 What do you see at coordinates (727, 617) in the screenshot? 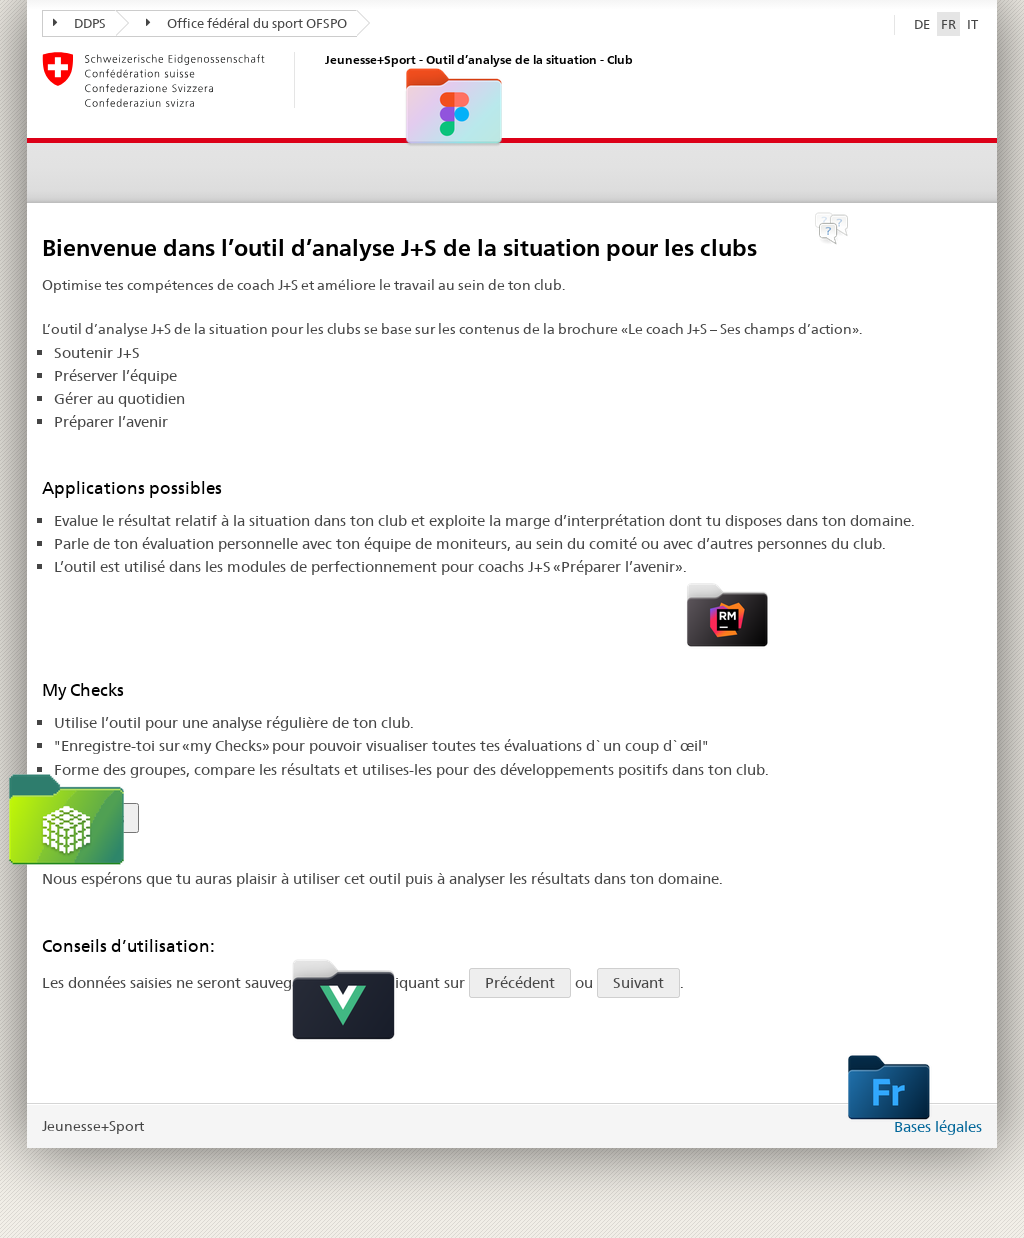
I see `open rubymine project folder` at bounding box center [727, 617].